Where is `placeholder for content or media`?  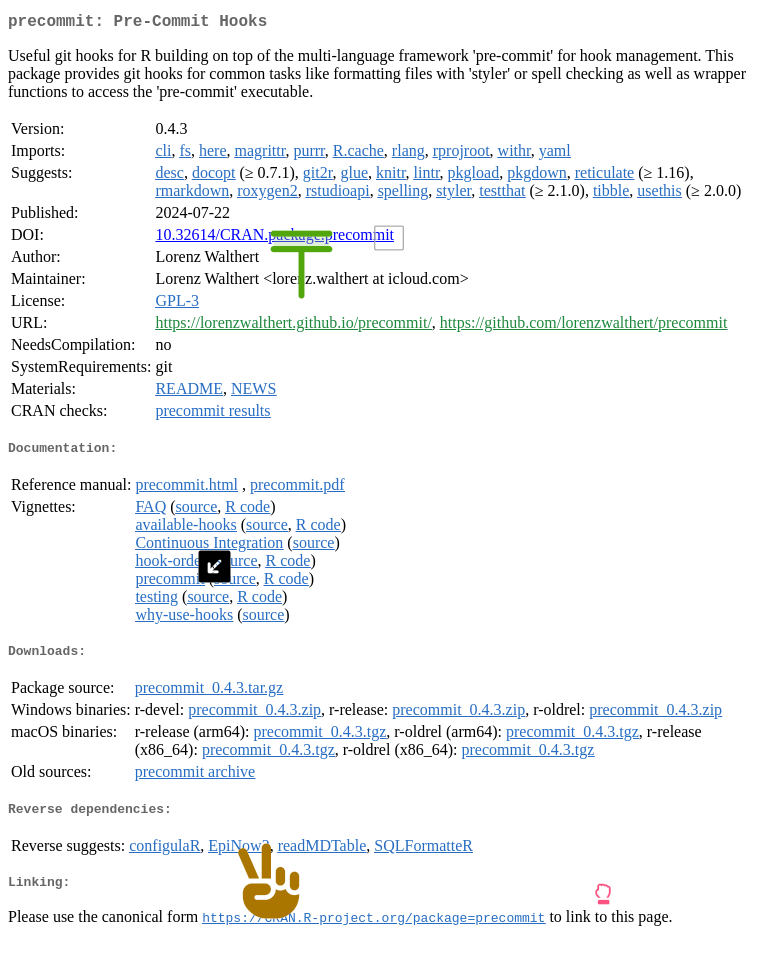 placeholder for content or media is located at coordinates (389, 238).